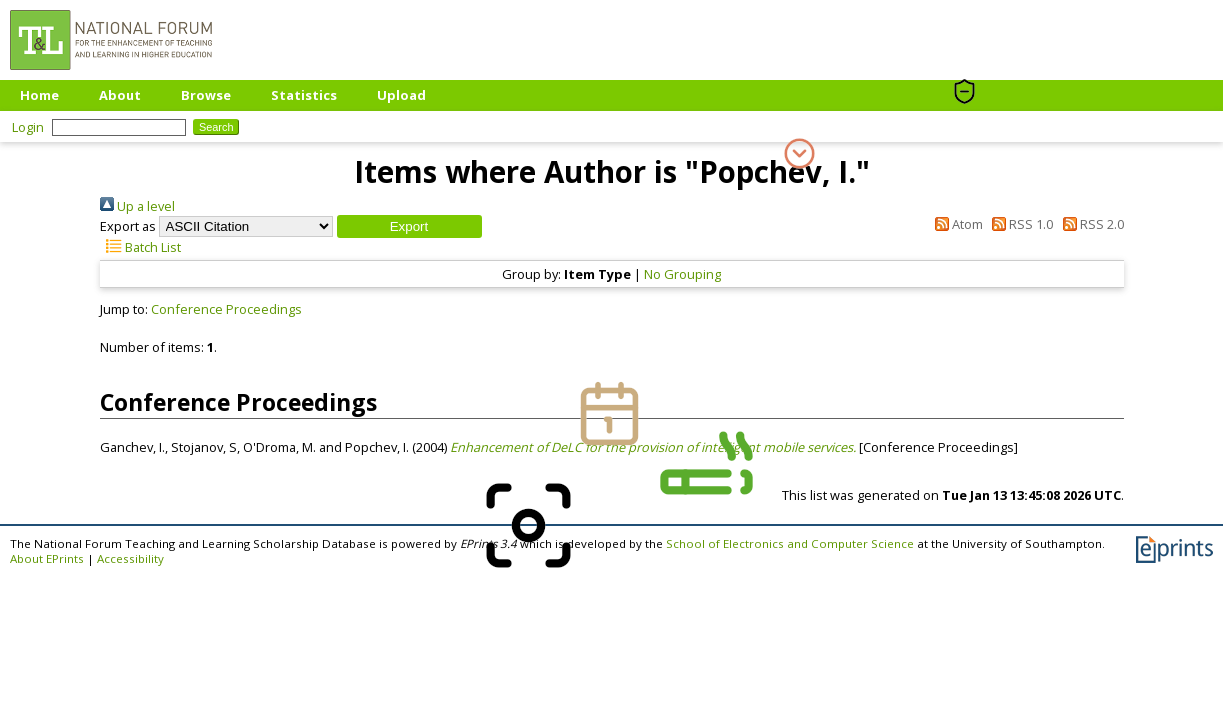  What do you see at coordinates (964, 91) in the screenshot?
I see `remove or reduce security protection` at bounding box center [964, 91].